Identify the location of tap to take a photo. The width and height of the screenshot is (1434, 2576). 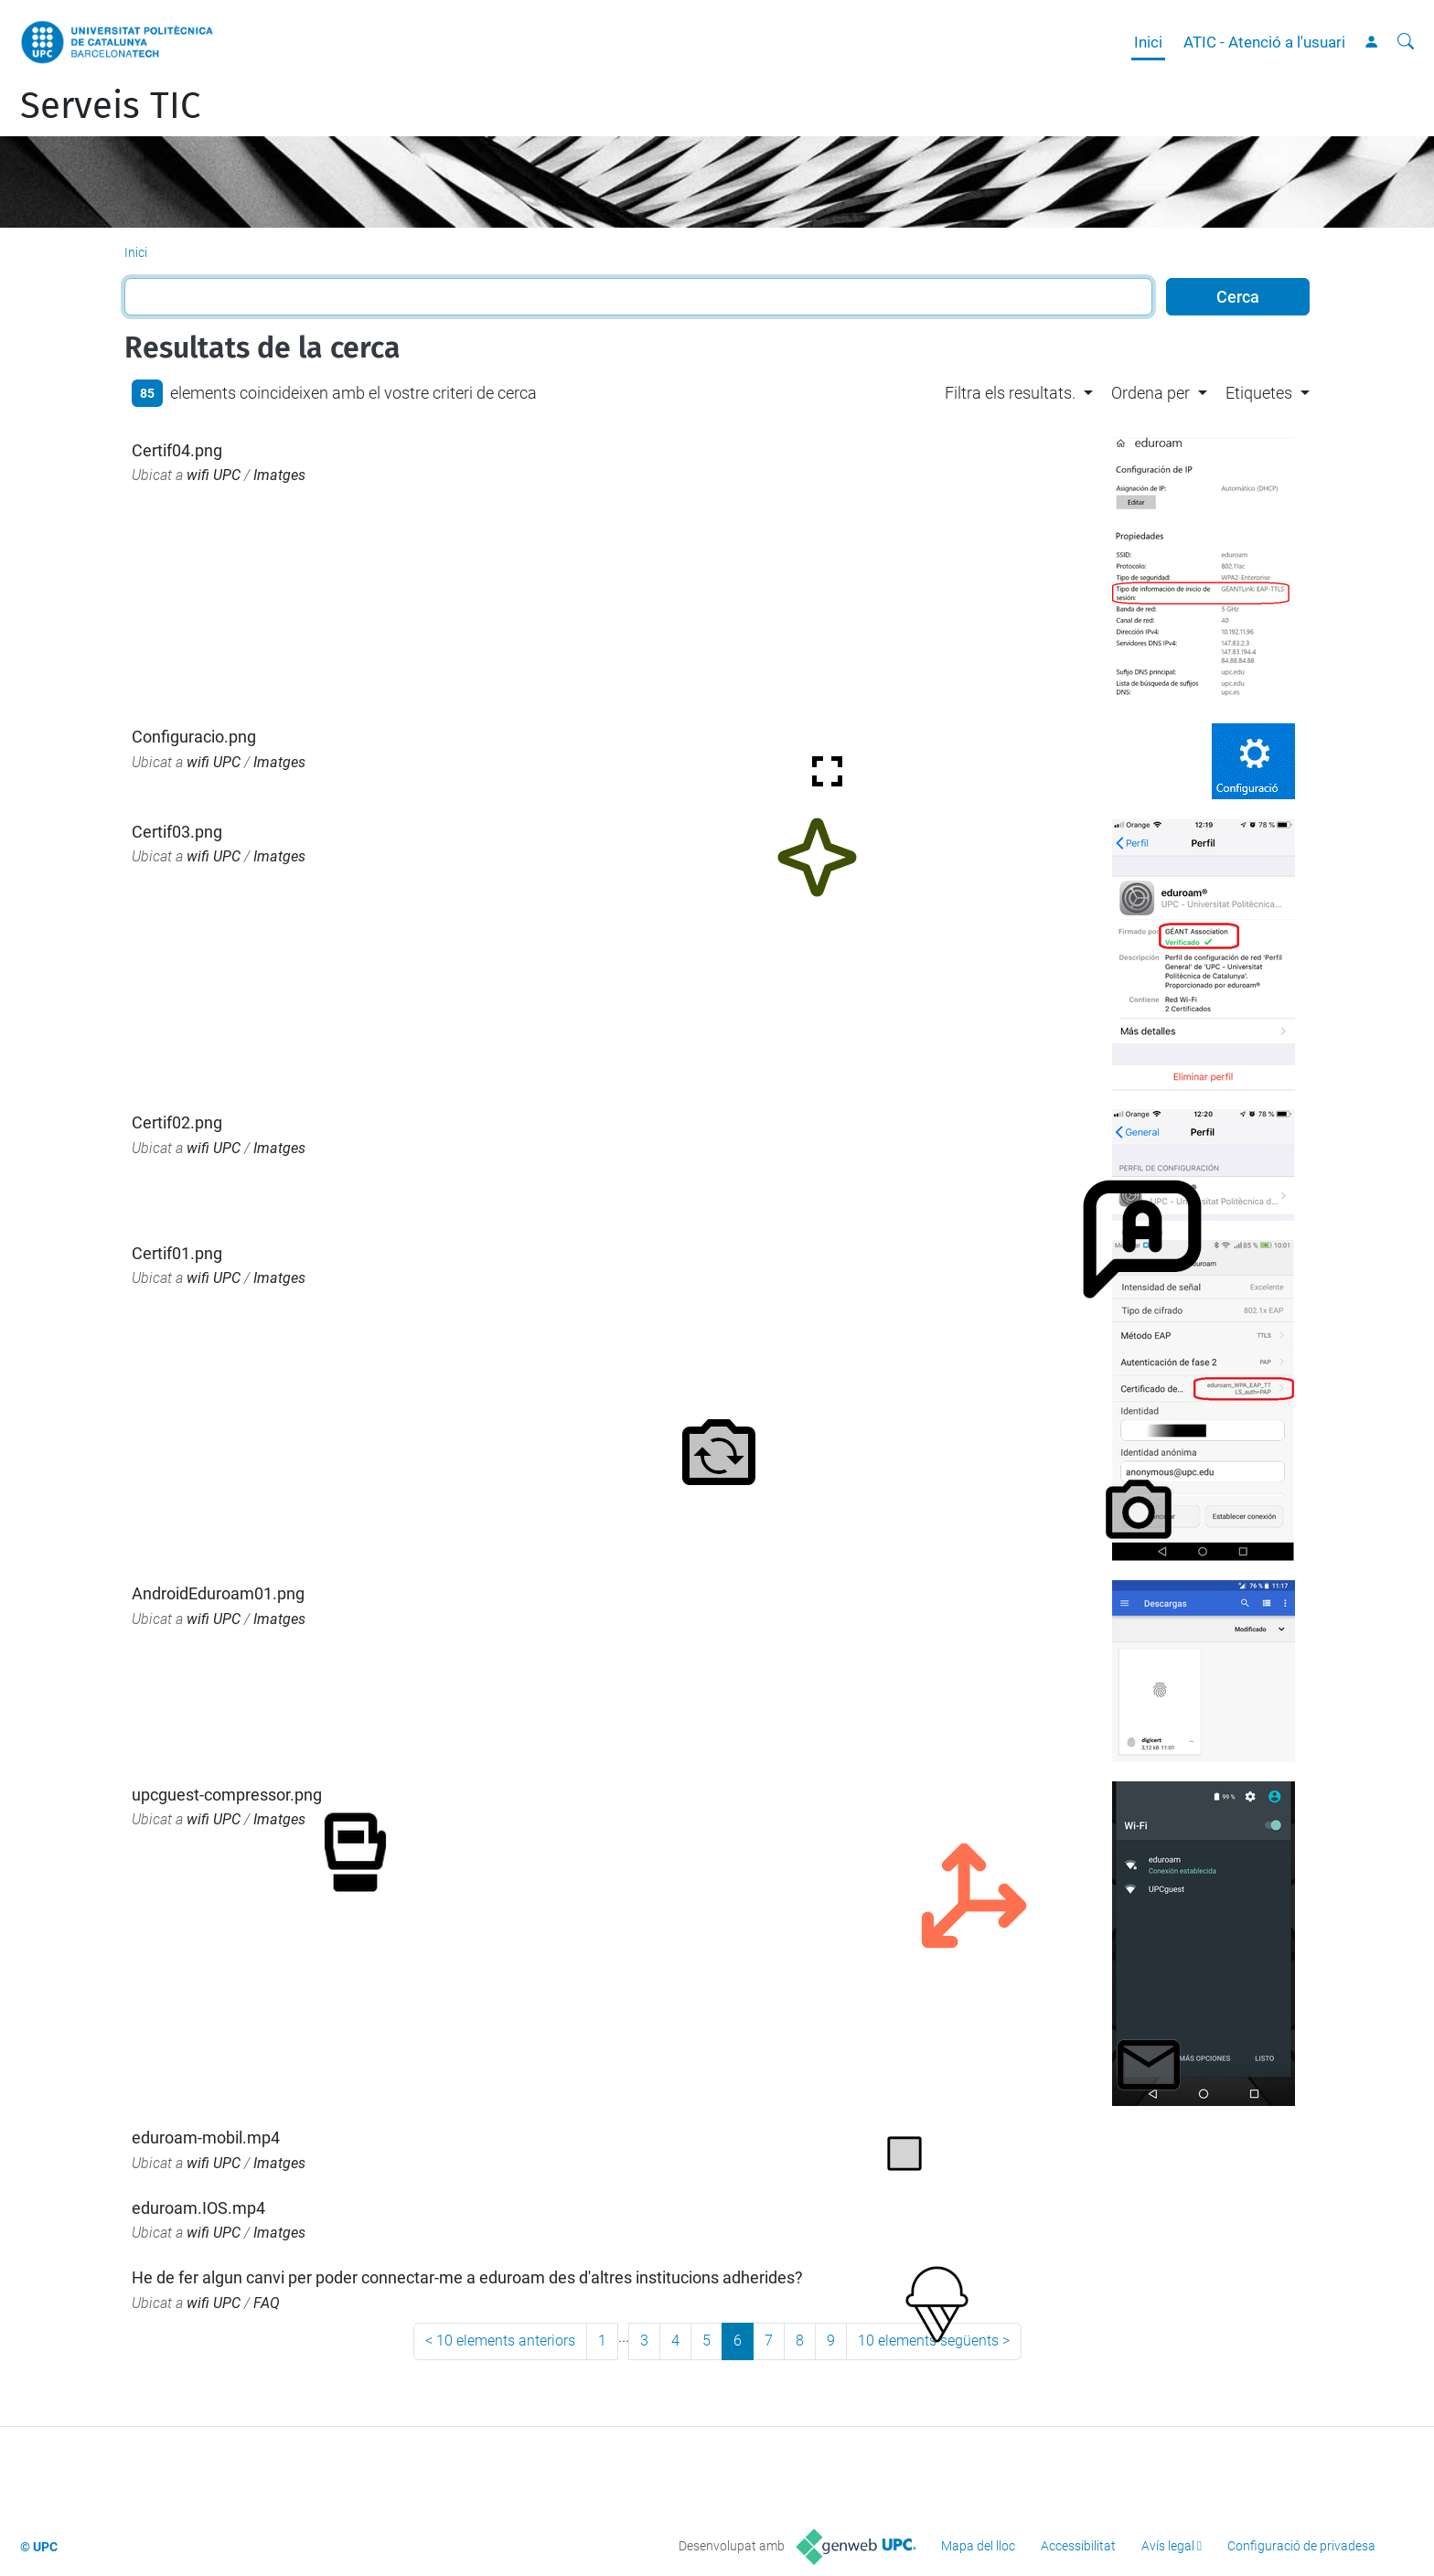
(1139, 1512).